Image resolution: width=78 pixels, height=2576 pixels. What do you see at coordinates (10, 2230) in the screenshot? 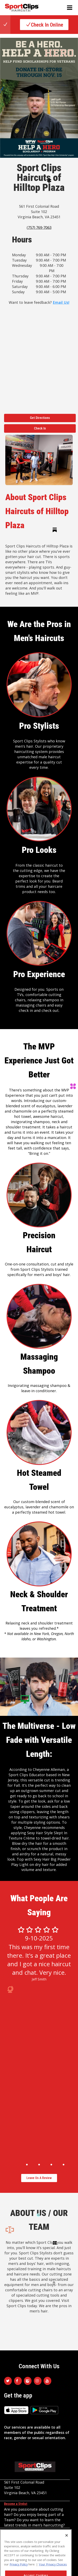
I see `insert a text input field` at bounding box center [10, 2230].